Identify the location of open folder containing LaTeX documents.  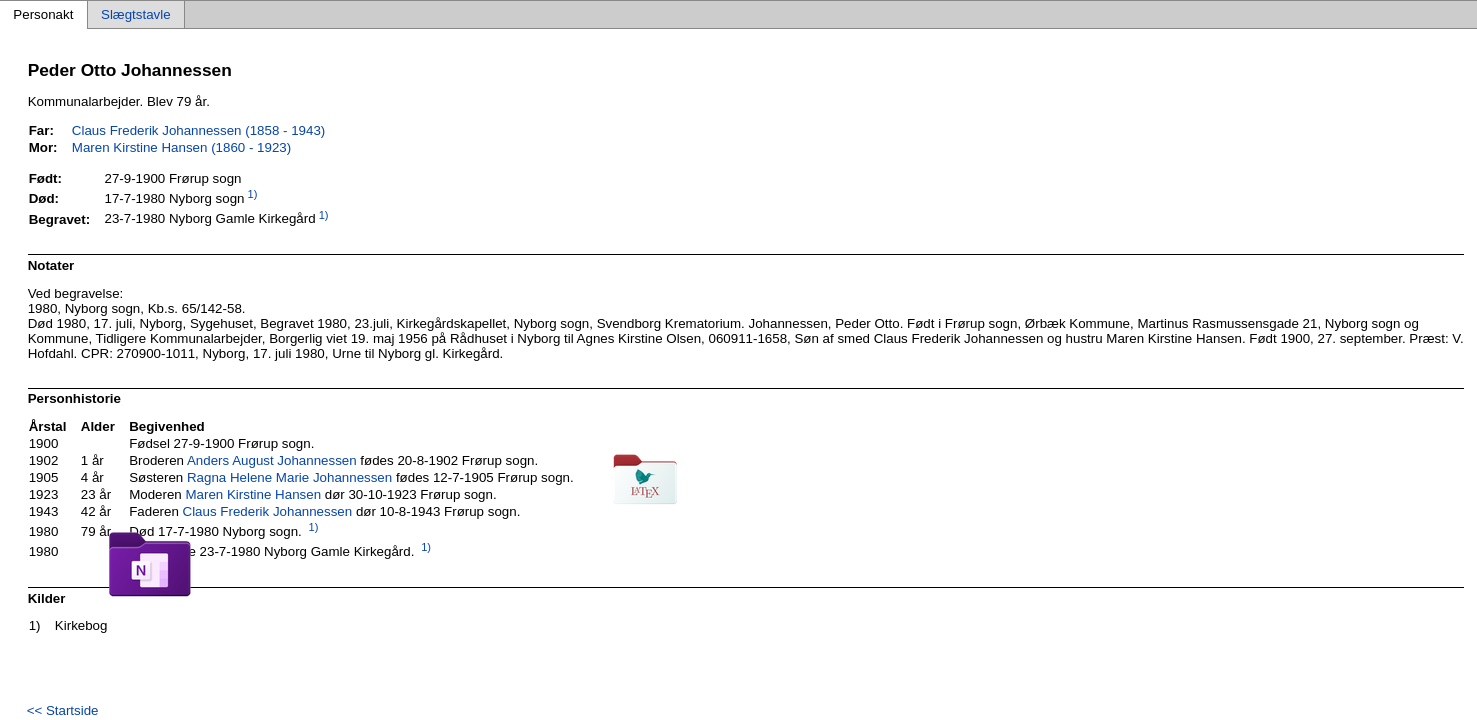
(645, 481).